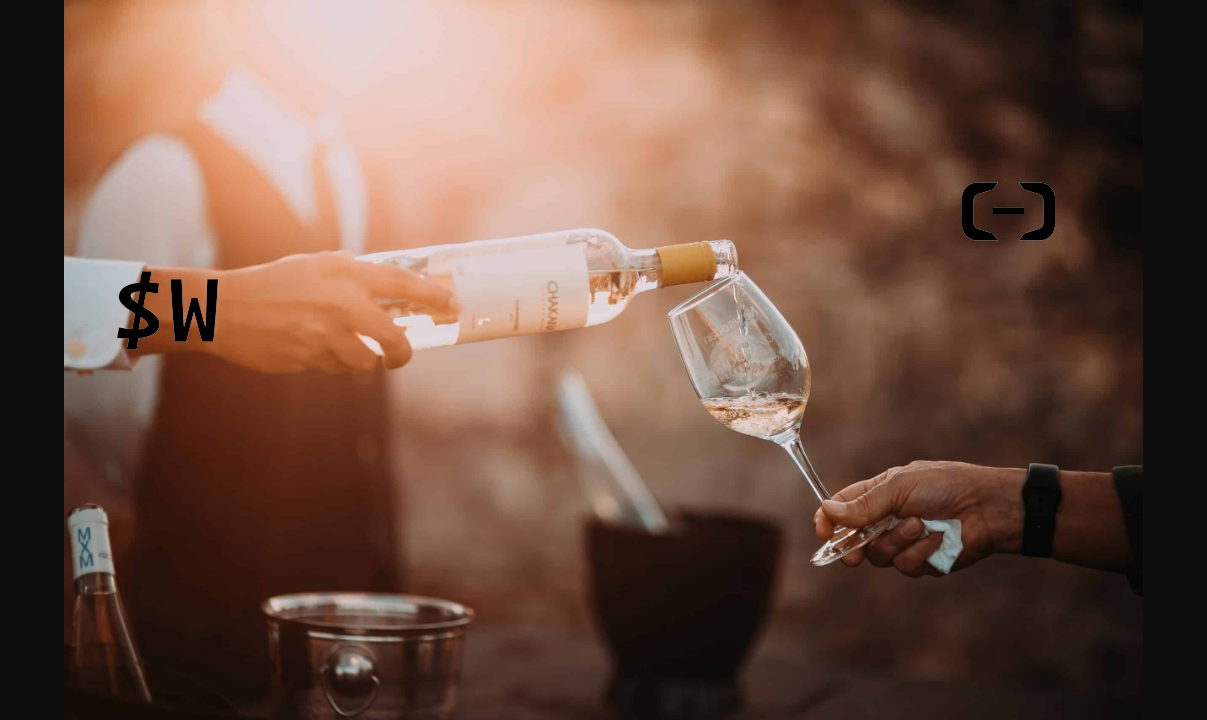 The width and height of the screenshot is (1207, 720). I want to click on Alibaba Cloud service or product, so click(1008, 211).